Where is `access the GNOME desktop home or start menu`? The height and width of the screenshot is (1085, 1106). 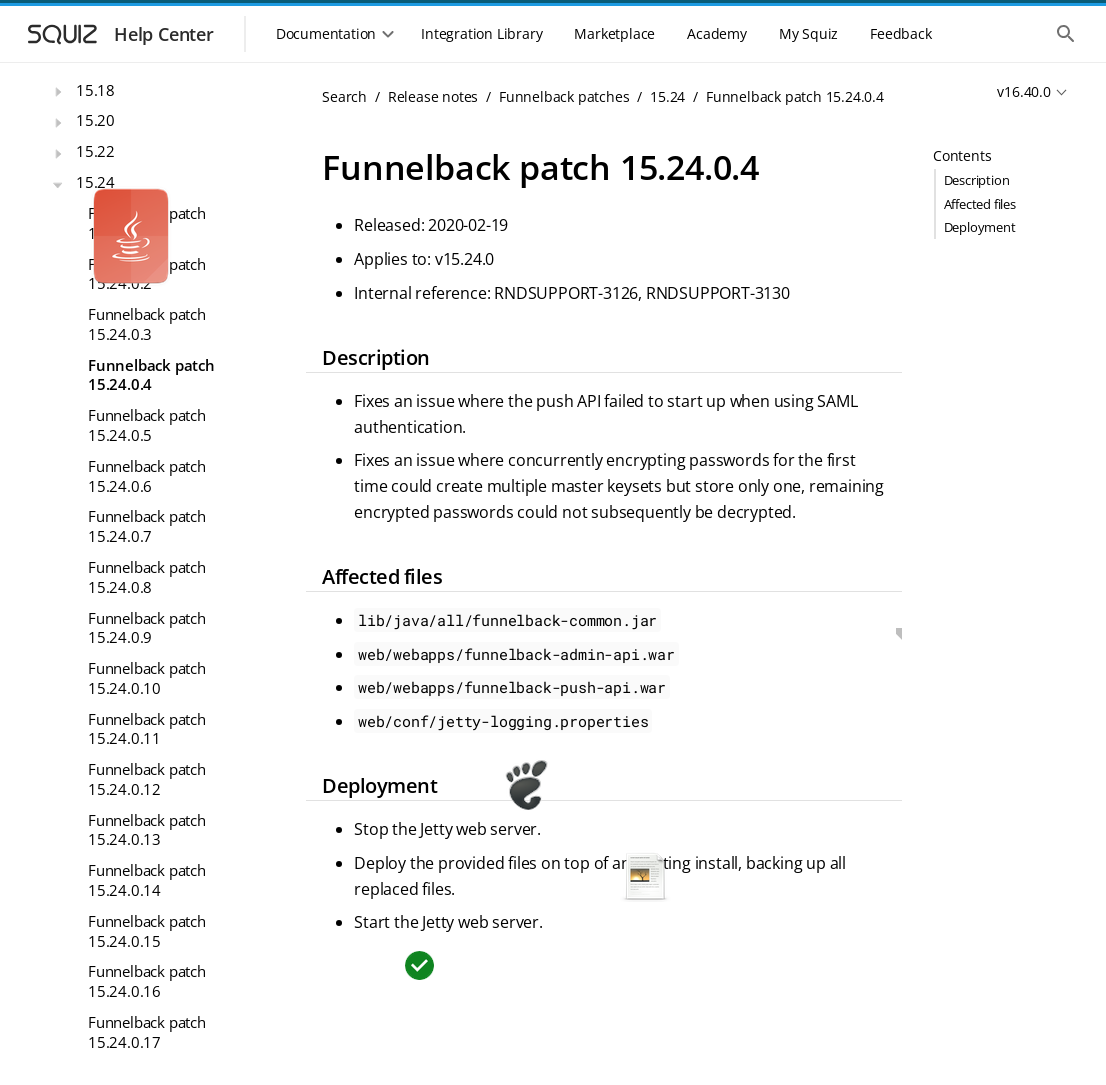
access the GNOME desktop home or start menu is located at coordinates (526, 785).